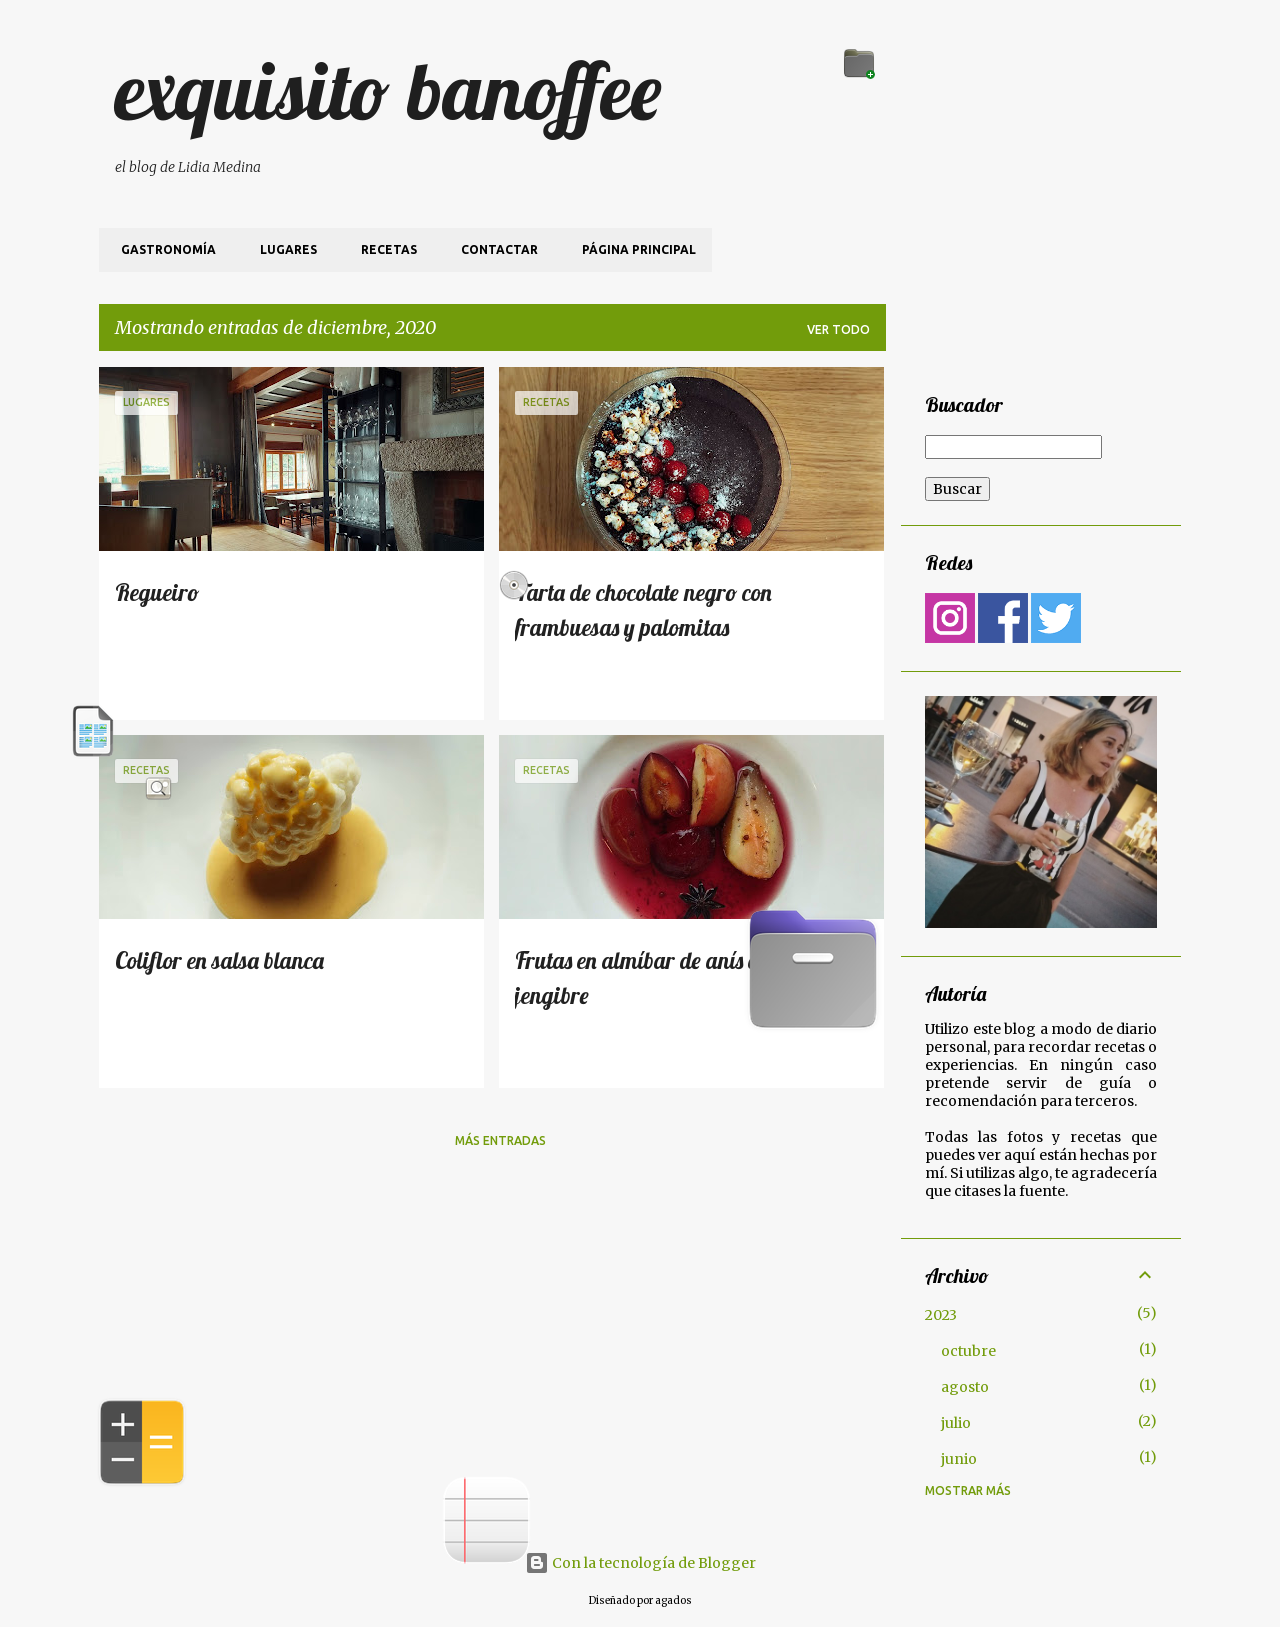  Describe the element at coordinates (93, 731) in the screenshot. I see `libreoffice master document file type` at that location.